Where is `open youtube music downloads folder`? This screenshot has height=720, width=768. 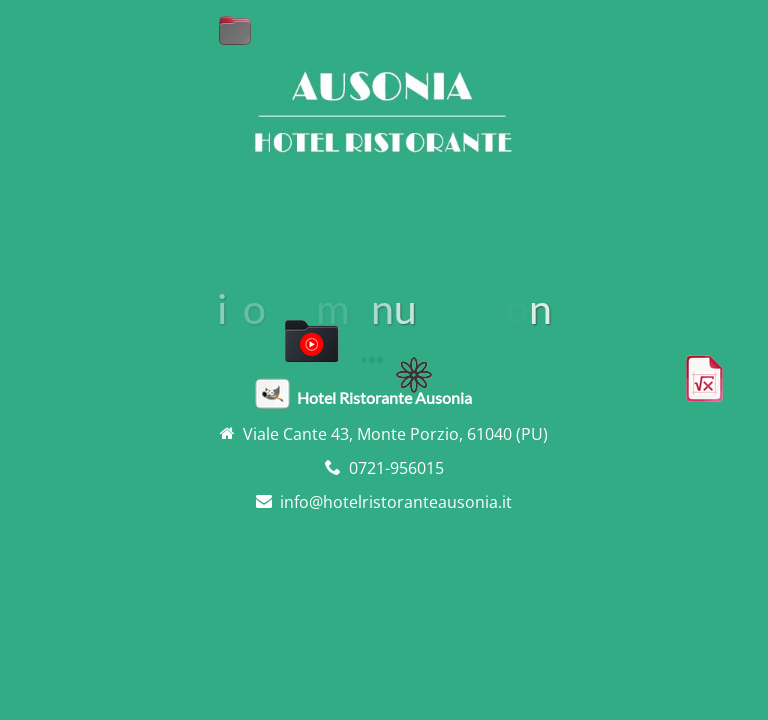 open youtube music downloads folder is located at coordinates (311, 342).